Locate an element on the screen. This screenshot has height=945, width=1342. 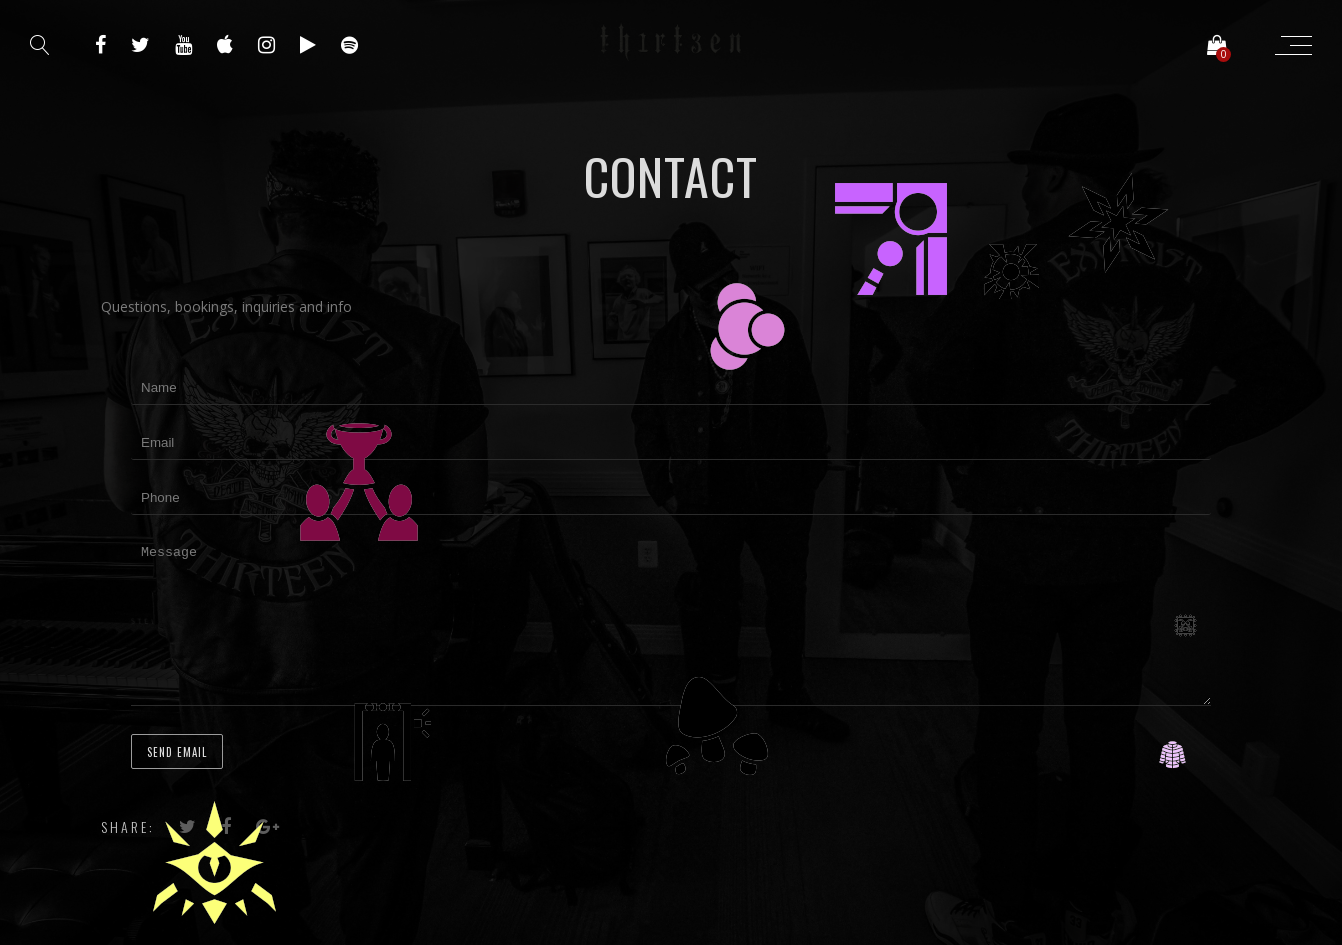
view molecular or chemical information is located at coordinates (747, 326).